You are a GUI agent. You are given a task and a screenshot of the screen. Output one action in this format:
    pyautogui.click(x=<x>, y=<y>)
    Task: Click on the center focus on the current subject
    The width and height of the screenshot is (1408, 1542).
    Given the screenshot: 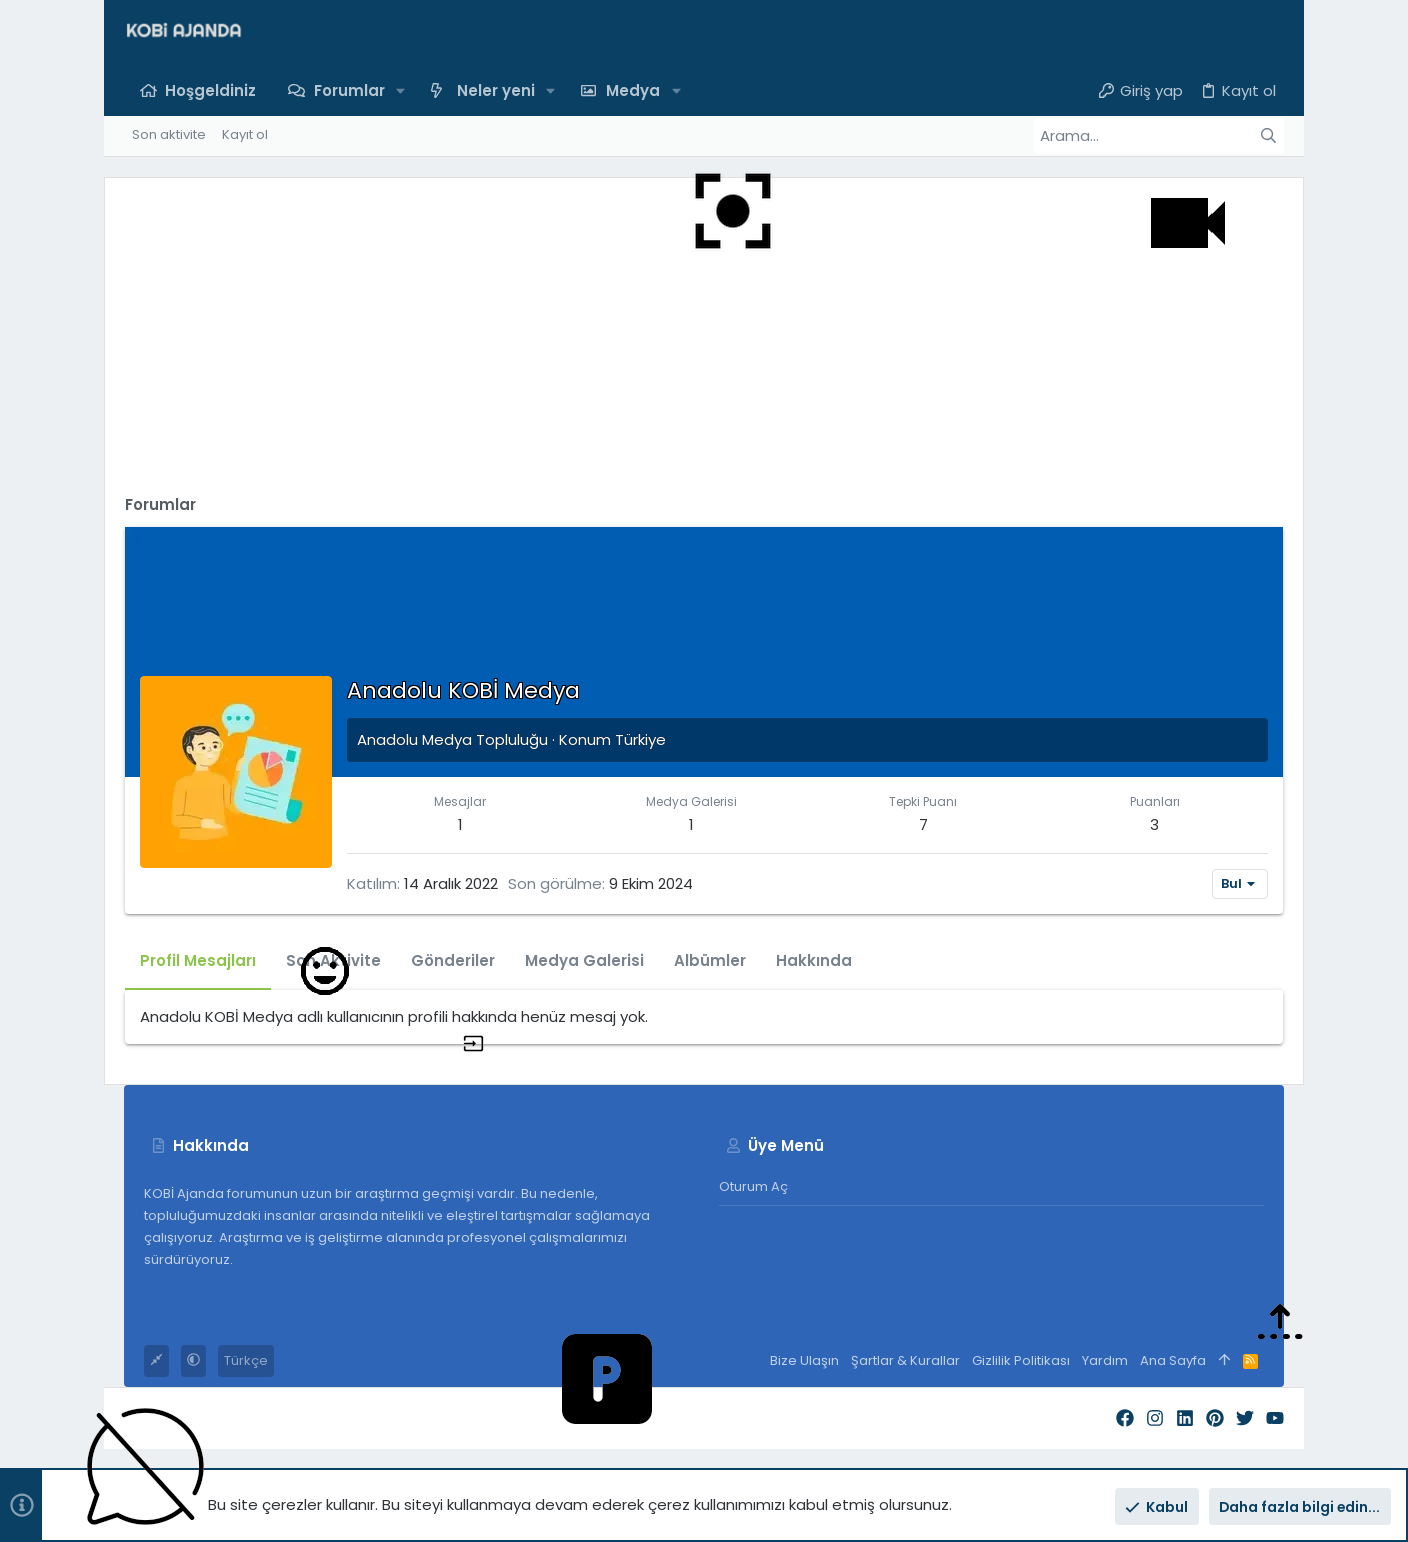 What is the action you would take?
    pyautogui.click(x=733, y=211)
    